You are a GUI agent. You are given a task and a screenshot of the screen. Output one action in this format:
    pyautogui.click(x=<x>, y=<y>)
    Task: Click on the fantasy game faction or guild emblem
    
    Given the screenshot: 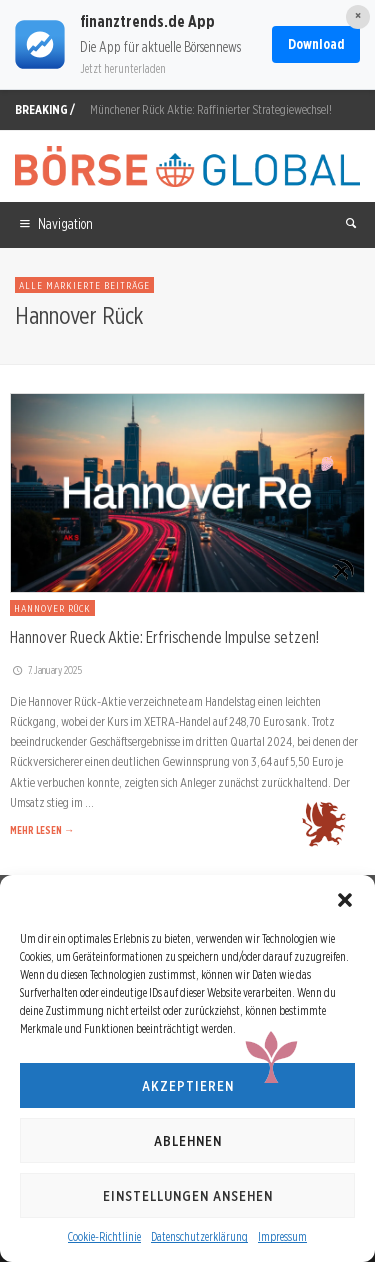 What is the action you would take?
    pyautogui.click(x=324, y=824)
    